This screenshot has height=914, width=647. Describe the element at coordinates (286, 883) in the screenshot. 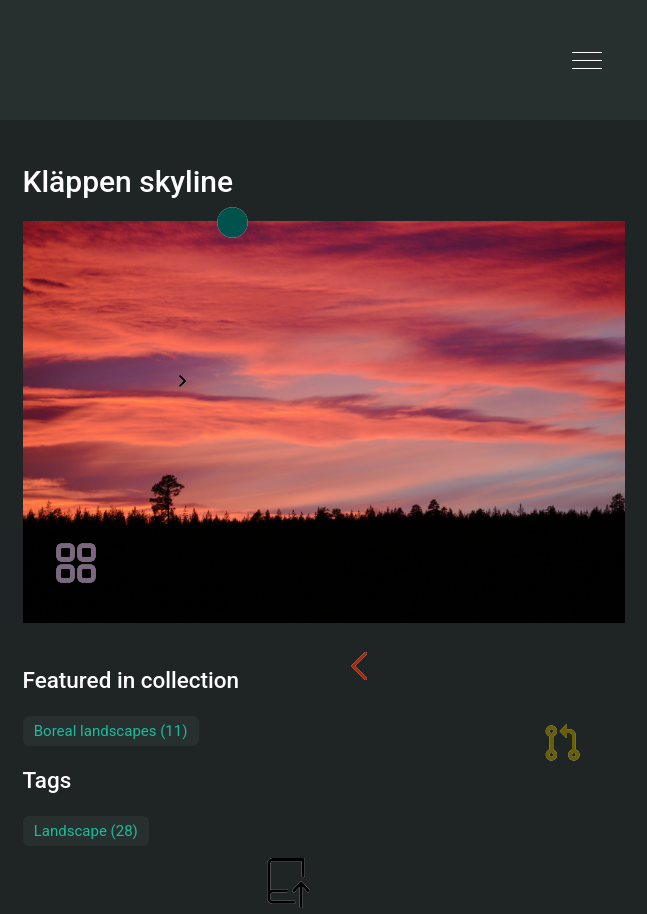

I see `push changes to a repository` at that location.